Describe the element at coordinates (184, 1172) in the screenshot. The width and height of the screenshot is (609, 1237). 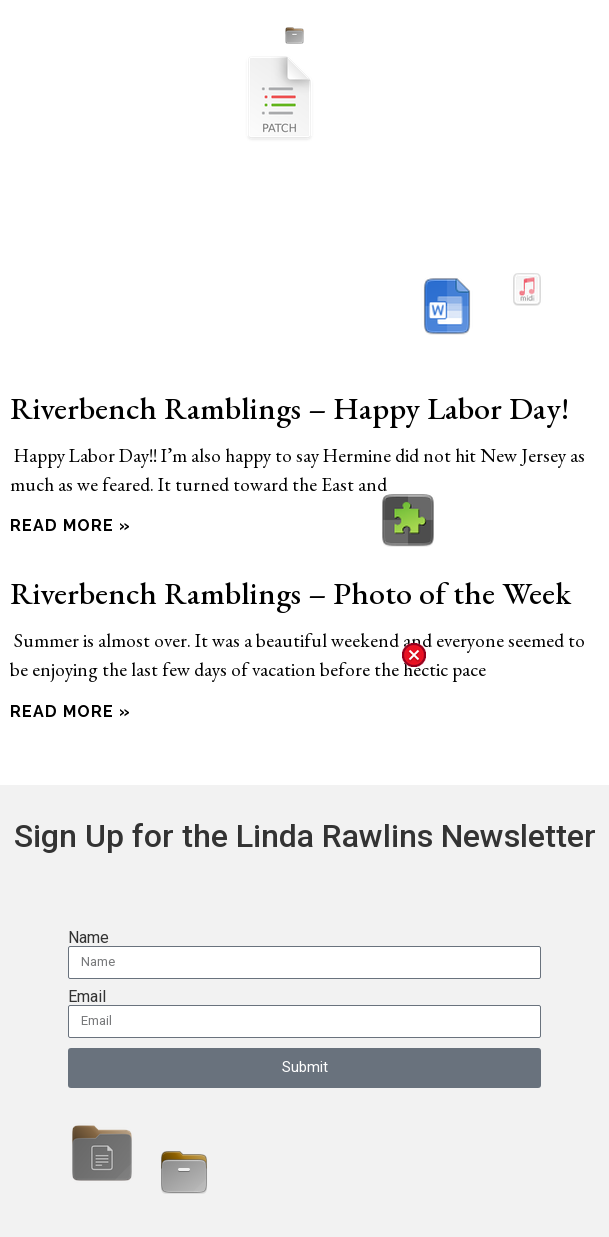
I see `open the file manager application` at that location.